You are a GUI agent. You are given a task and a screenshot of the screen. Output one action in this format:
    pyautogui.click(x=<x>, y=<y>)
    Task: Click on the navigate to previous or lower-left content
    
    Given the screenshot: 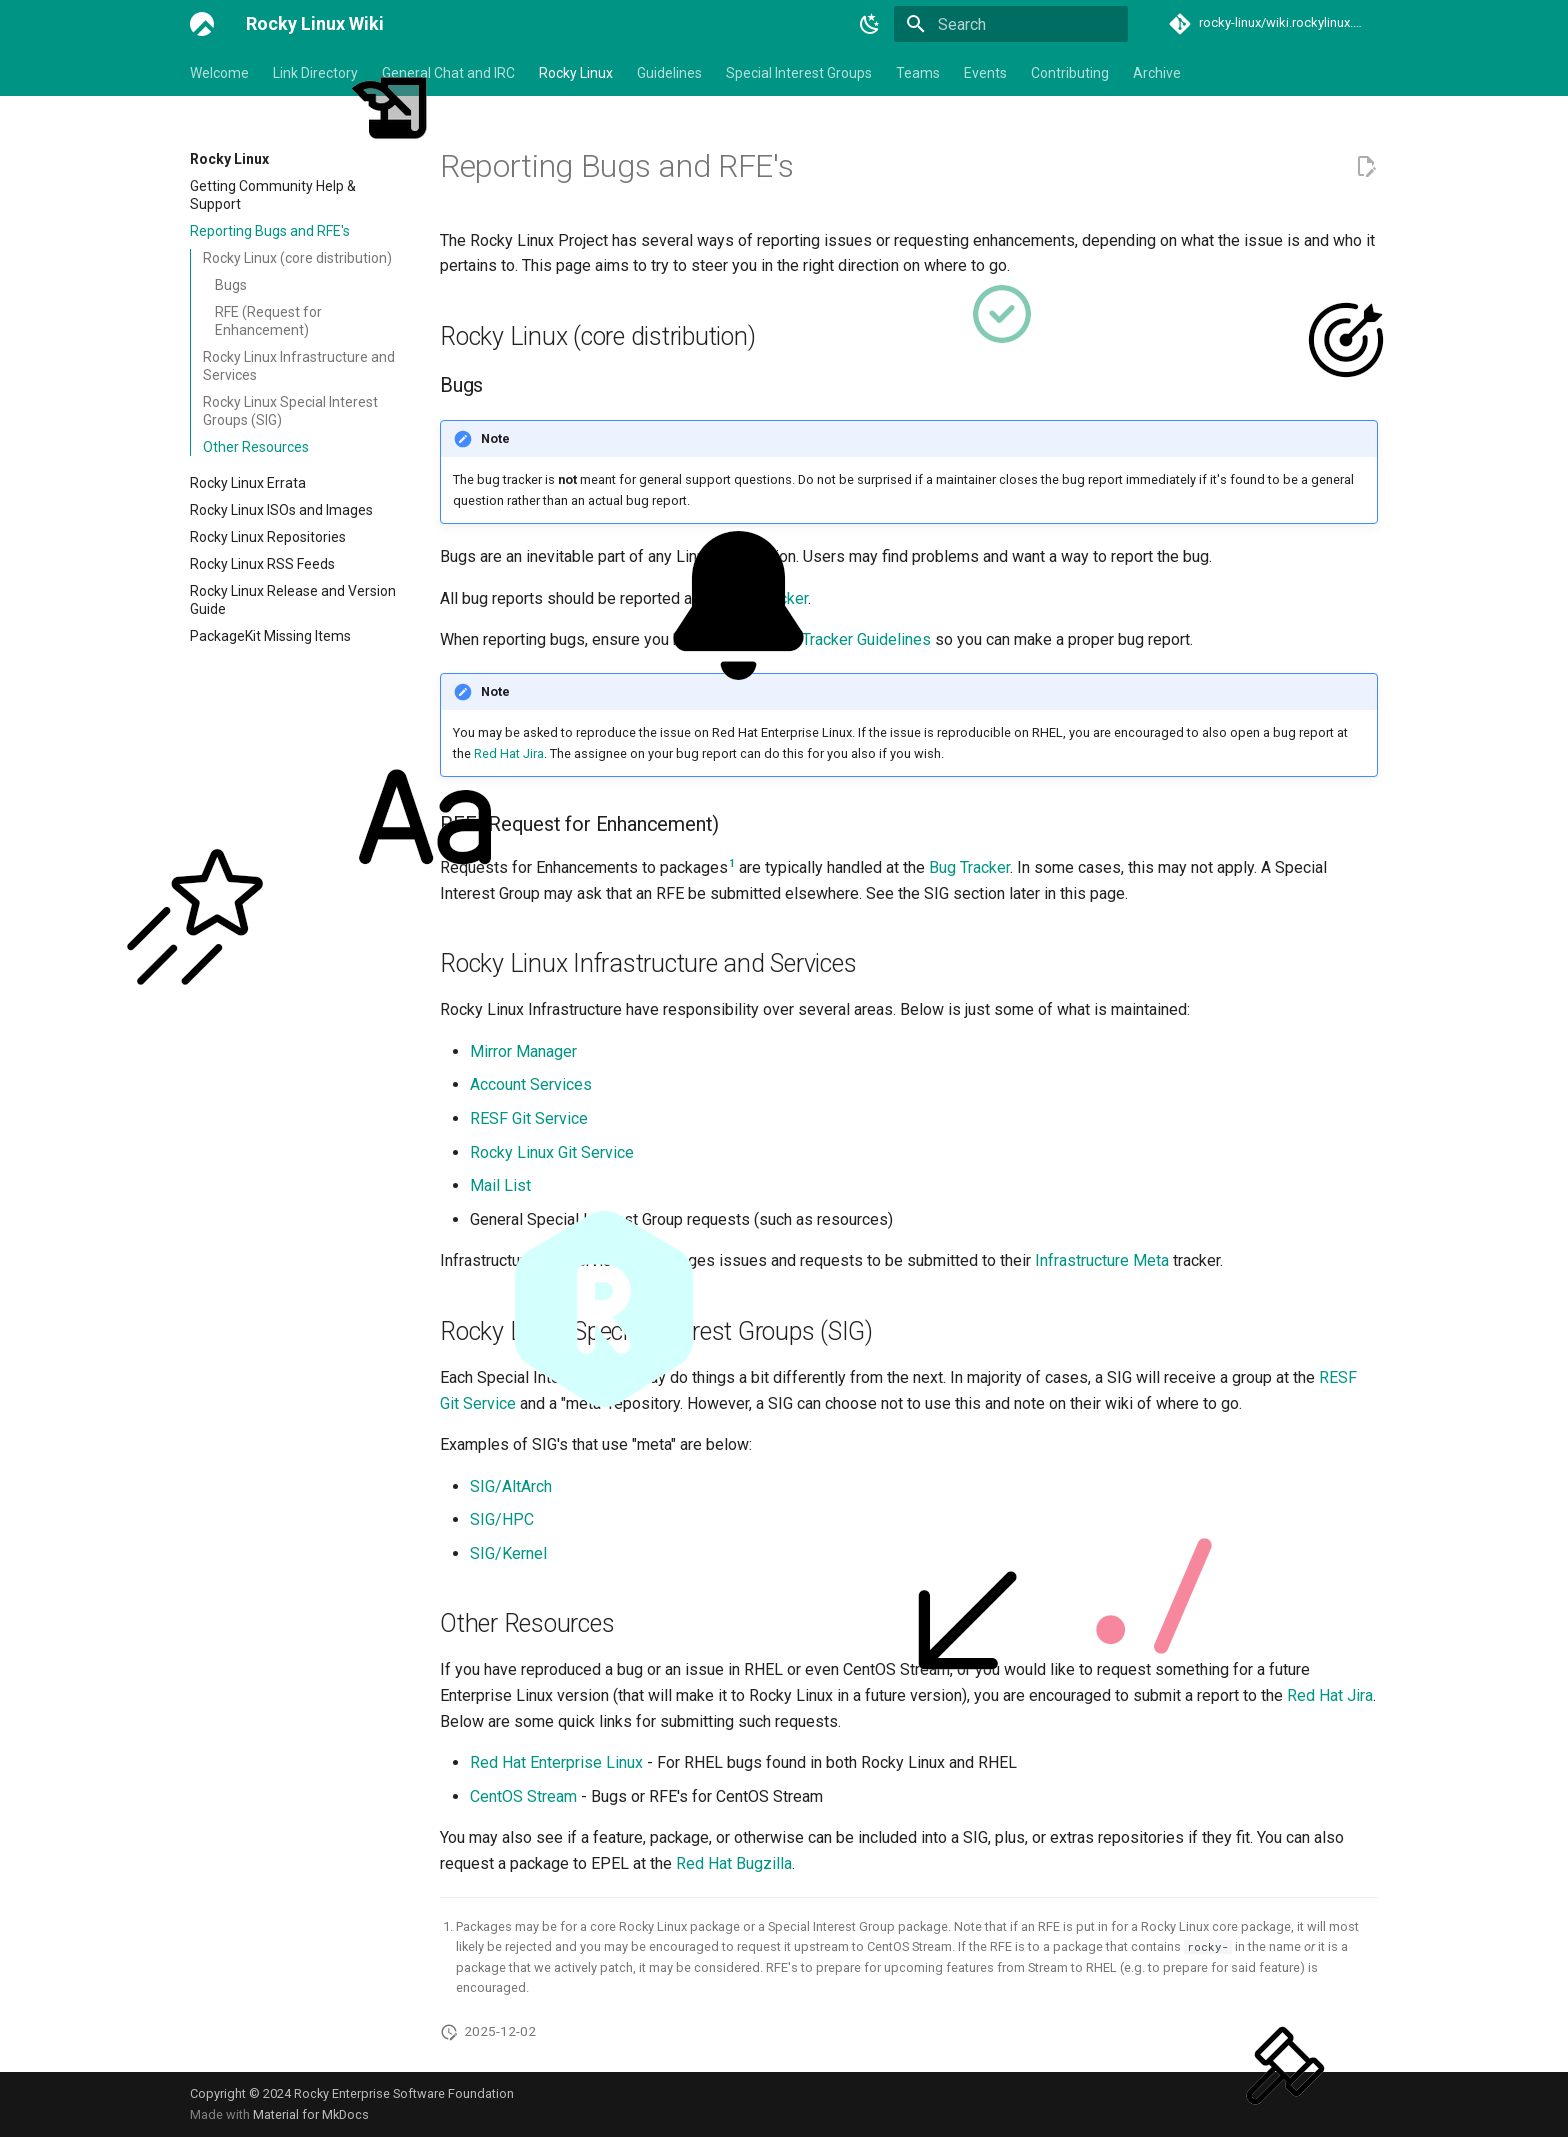 What is the action you would take?
    pyautogui.click(x=971, y=1616)
    